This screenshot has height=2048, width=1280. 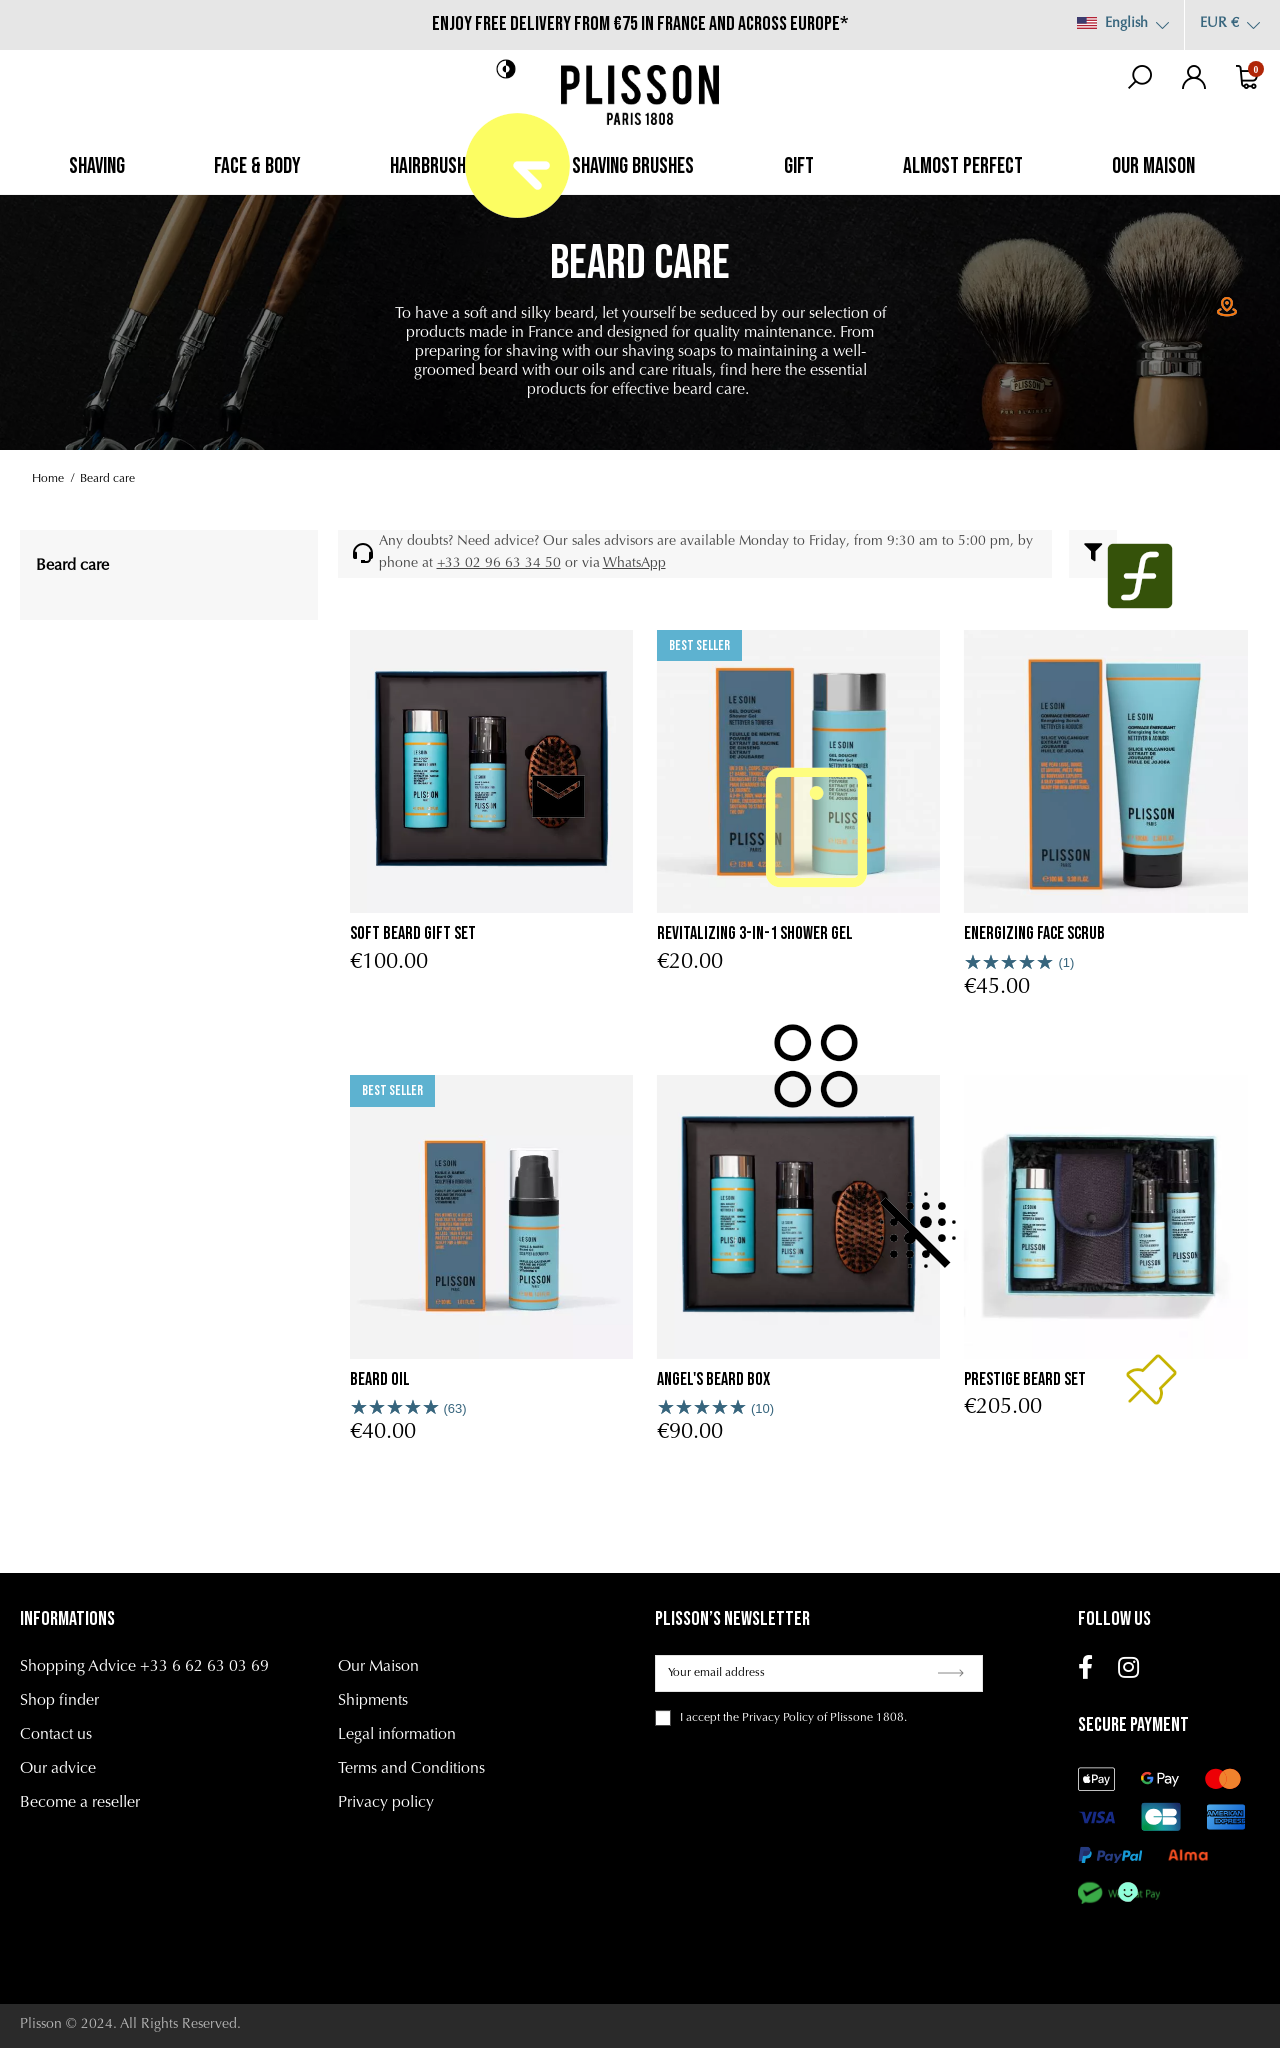 What do you see at coordinates (1140, 576) in the screenshot?
I see `access or create a function in code editor` at bounding box center [1140, 576].